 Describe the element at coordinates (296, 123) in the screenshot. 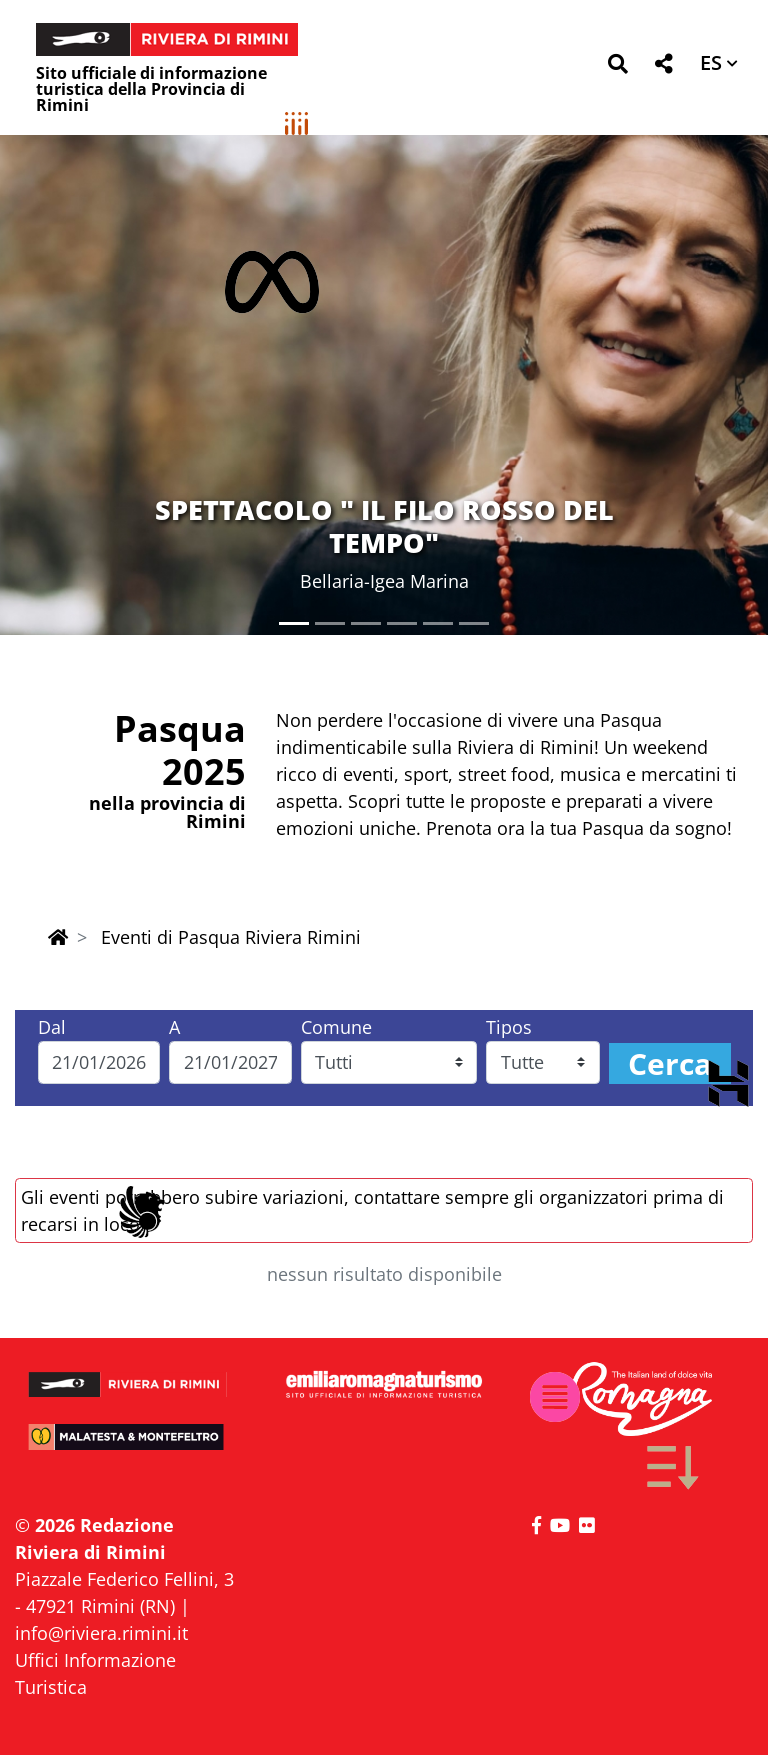

I see `plotly data visualization platform logo` at that location.